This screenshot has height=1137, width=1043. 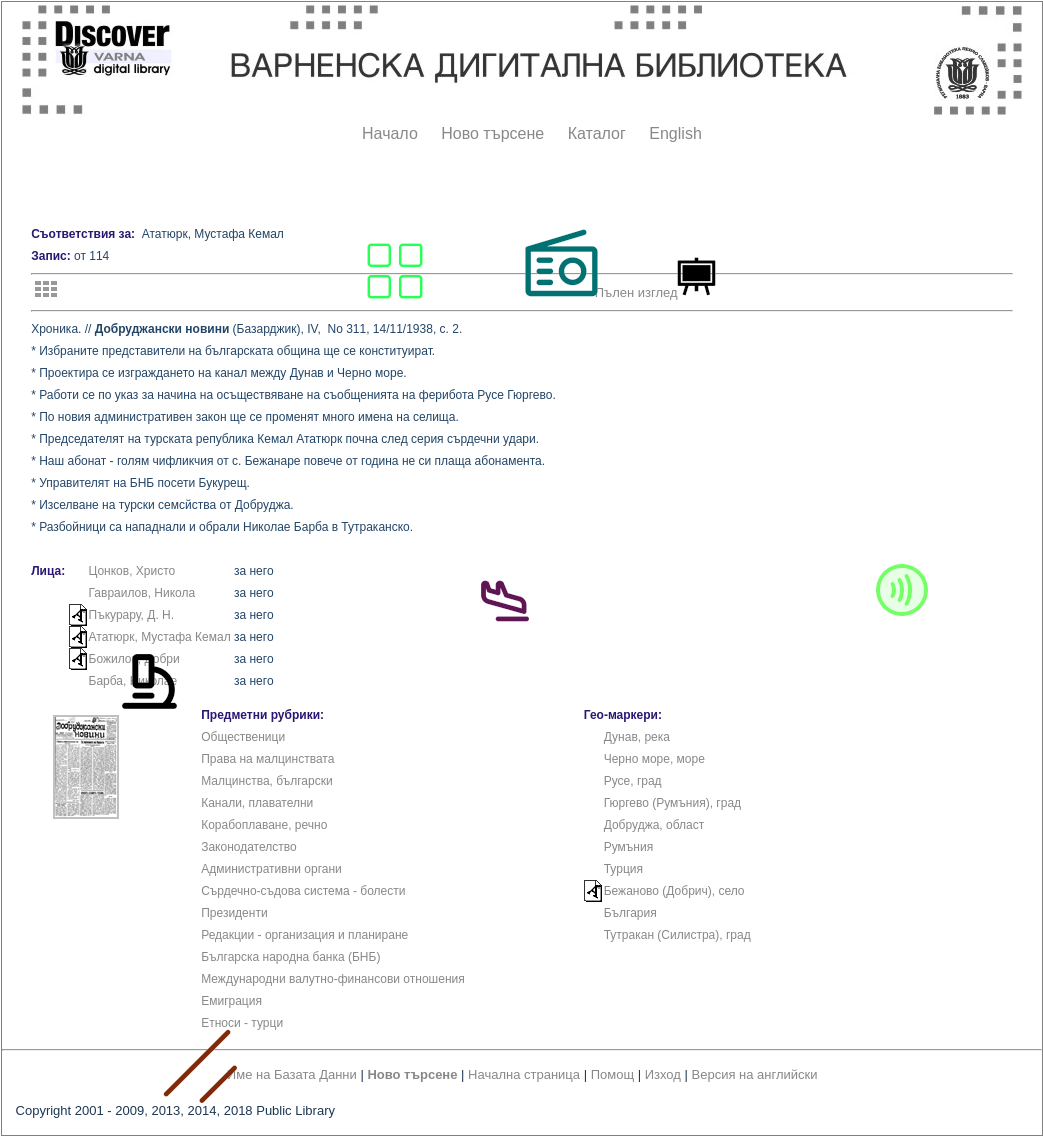 What do you see at coordinates (149, 683) in the screenshot?
I see `access research or laboratory tools` at bounding box center [149, 683].